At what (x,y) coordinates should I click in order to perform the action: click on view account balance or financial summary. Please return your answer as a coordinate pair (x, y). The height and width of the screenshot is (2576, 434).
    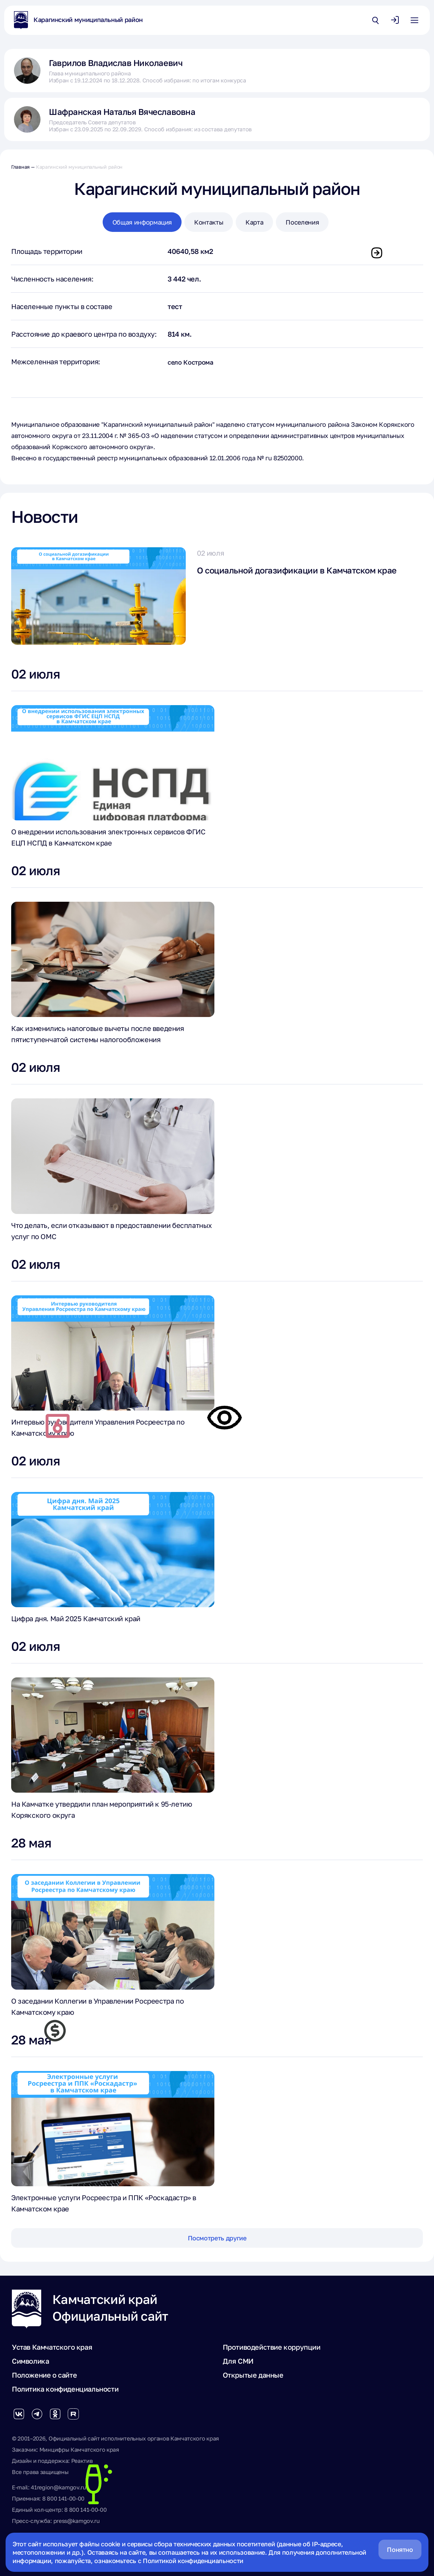
    Looking at the image, I should click on (55, 2030).